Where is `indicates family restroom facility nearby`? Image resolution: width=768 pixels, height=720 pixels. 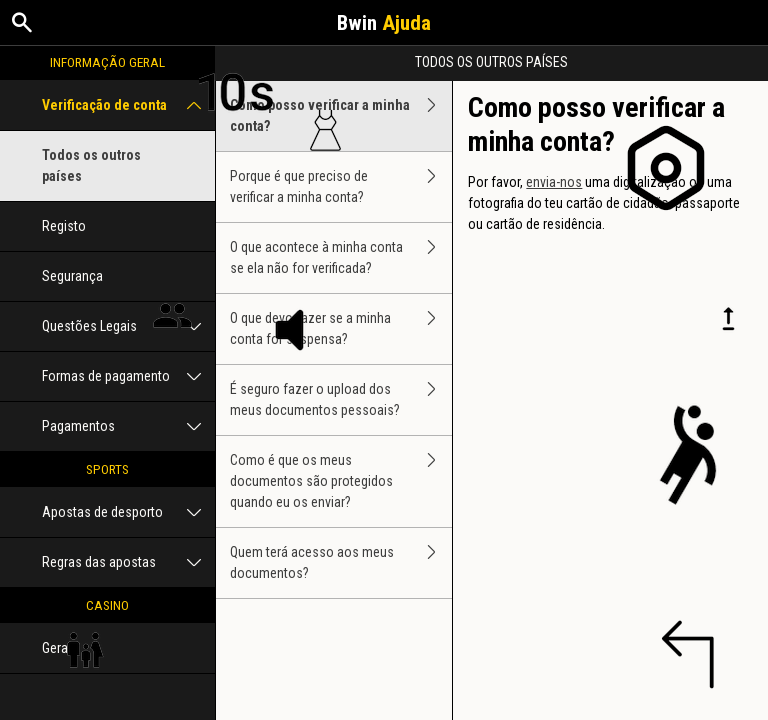
indicates family restroom facility nearby is located at coordinates (85, 650).